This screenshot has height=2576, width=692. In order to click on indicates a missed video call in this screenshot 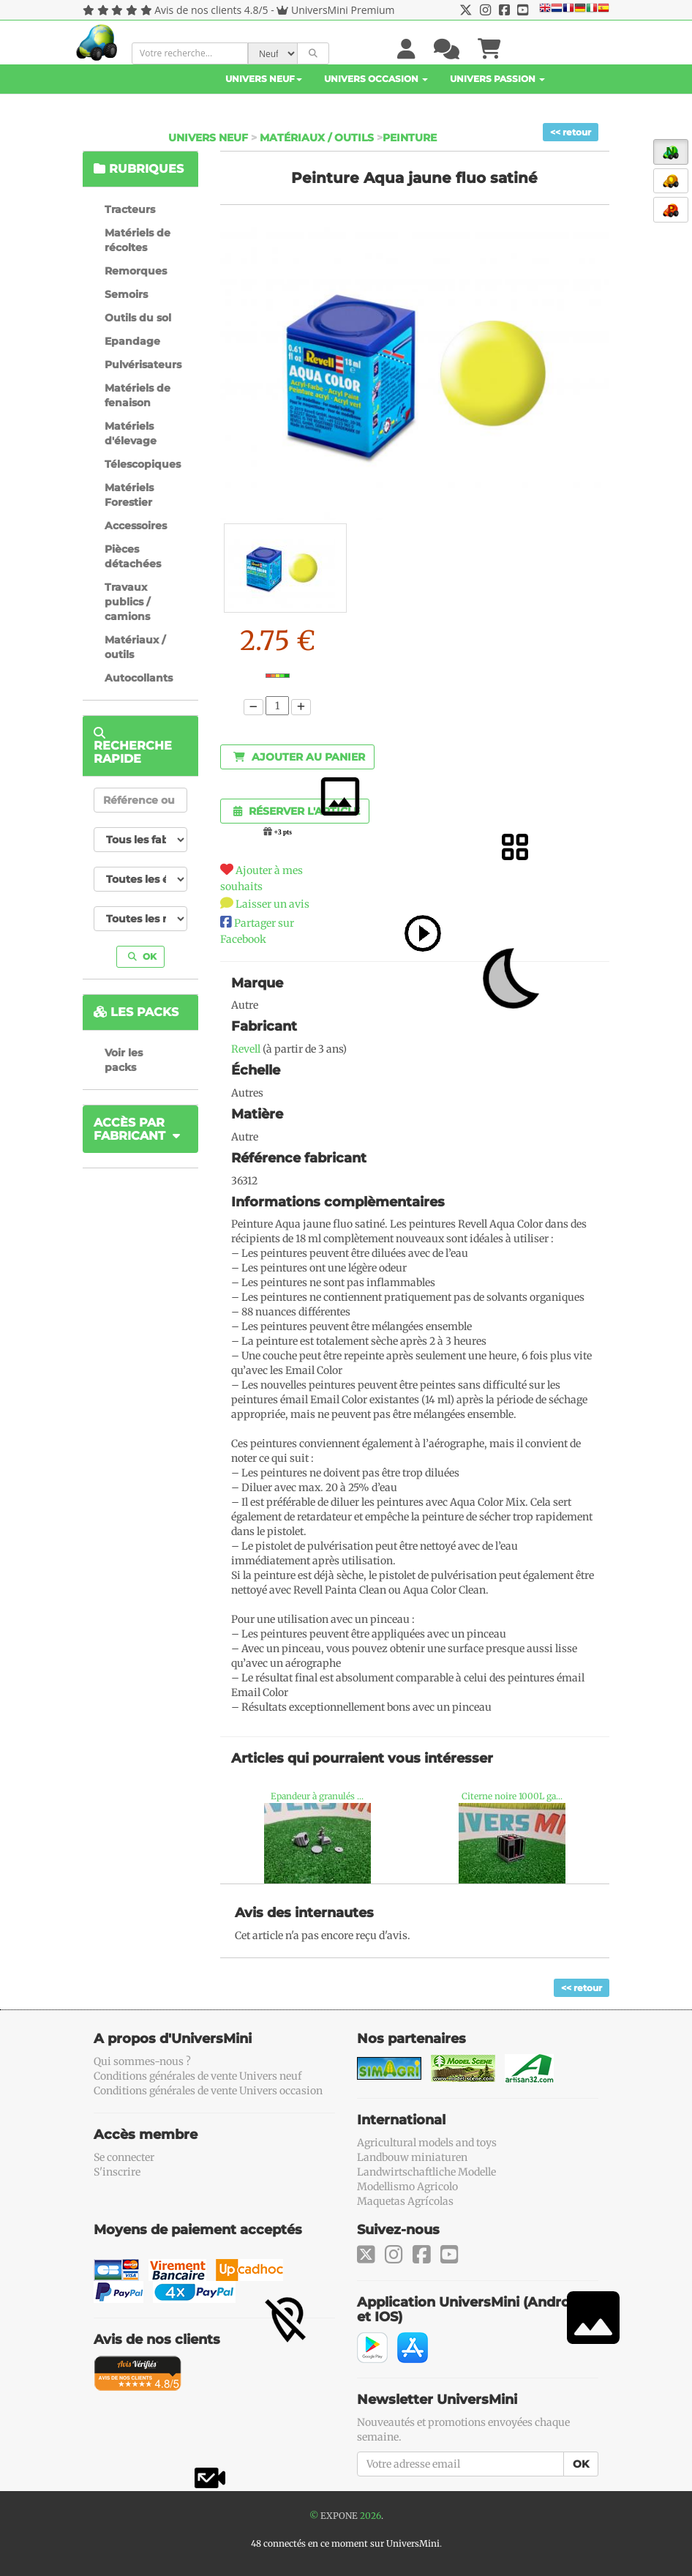, I will do `click(210, 2478)`.